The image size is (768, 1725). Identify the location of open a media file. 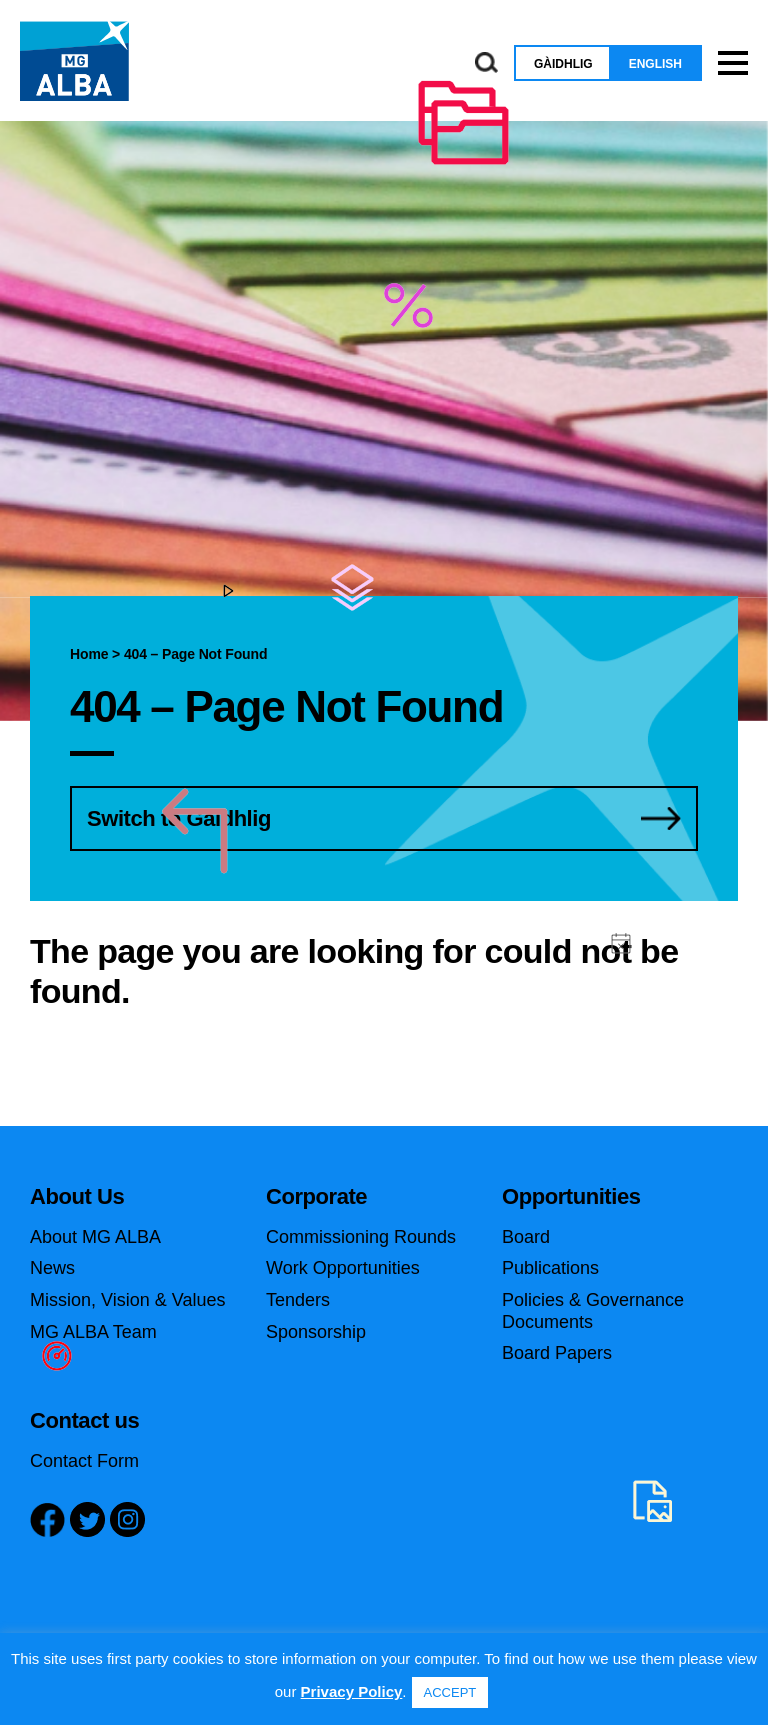
(650, 1500).